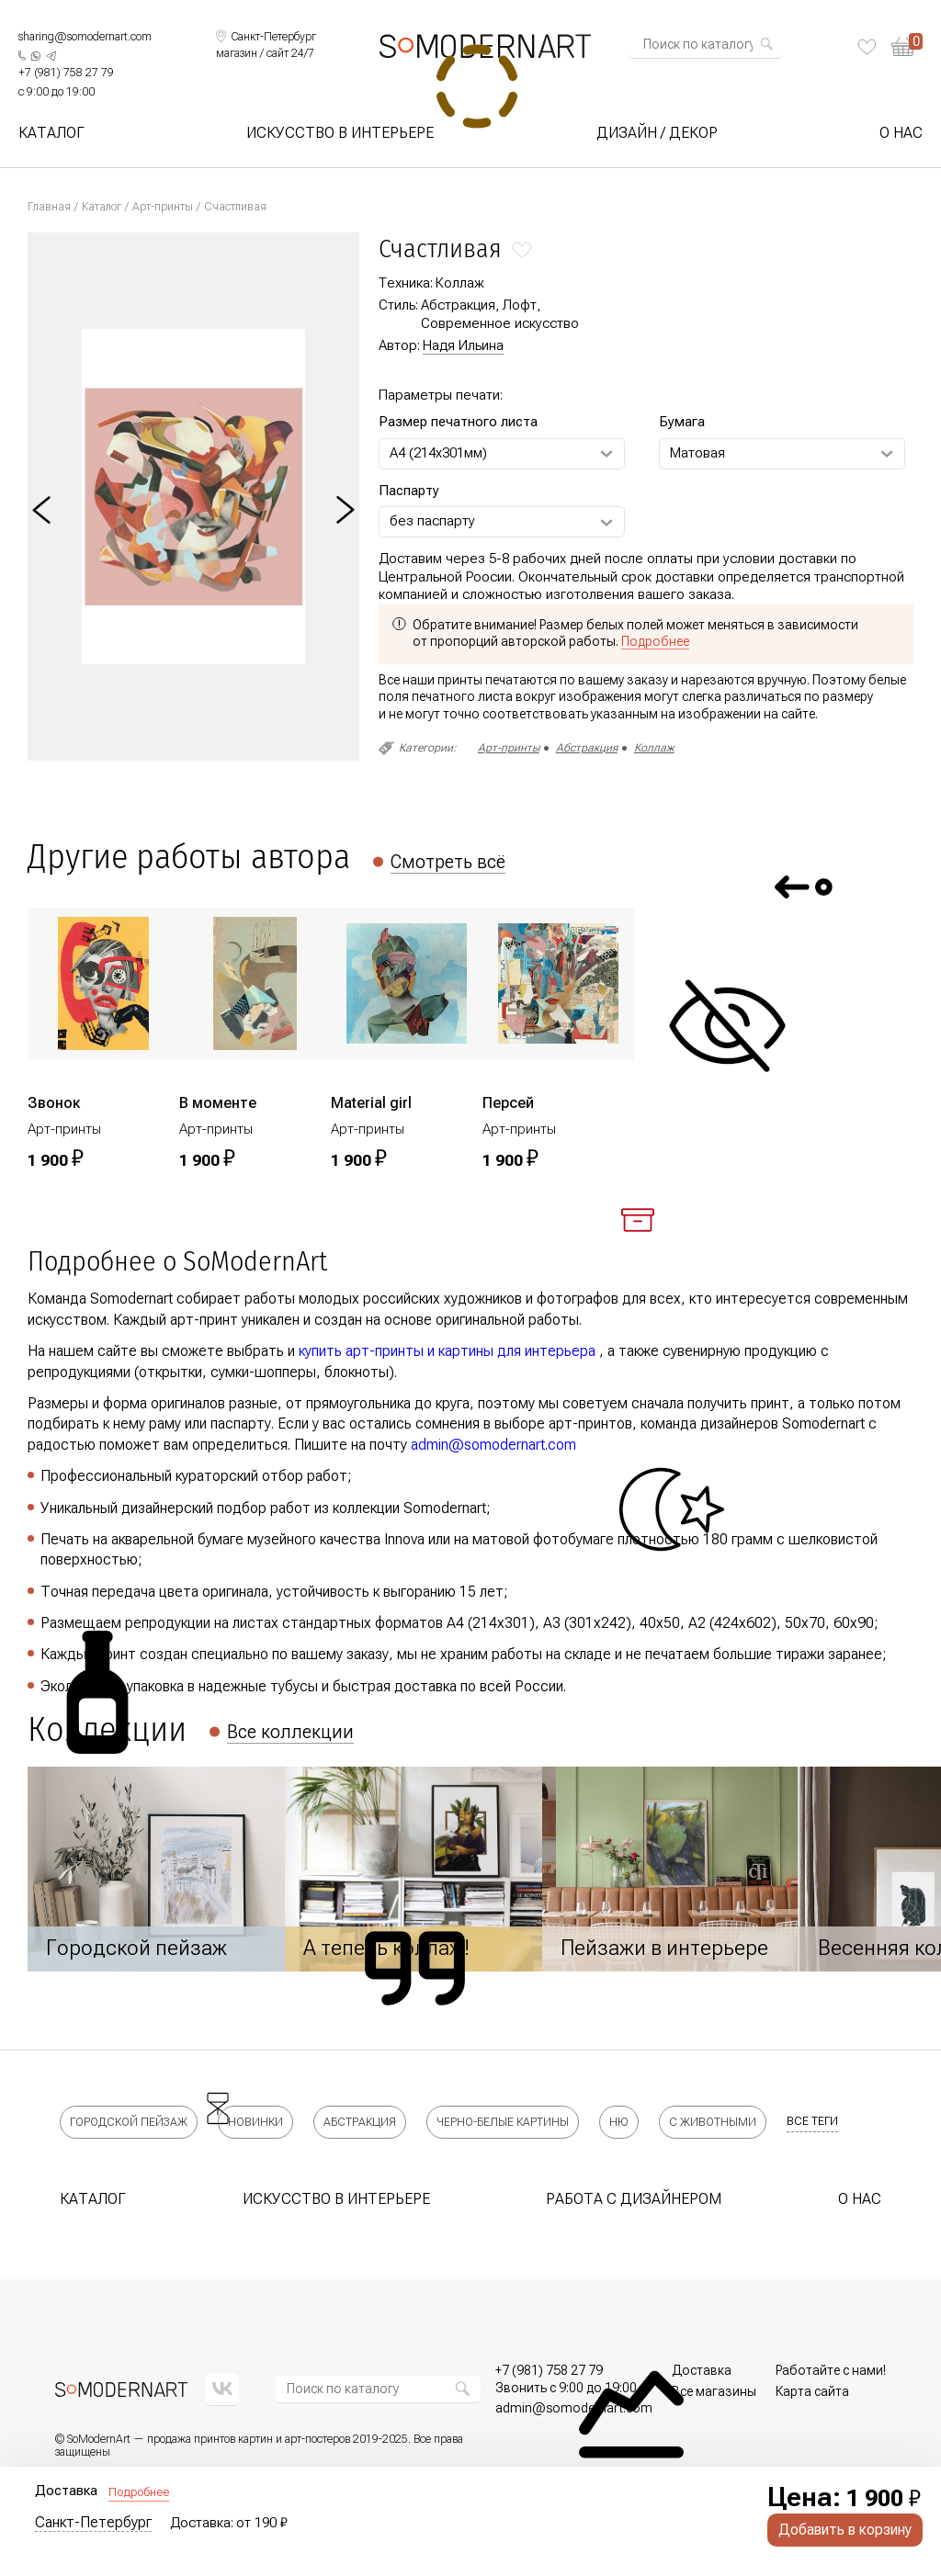 The width and height of the screenshot is (941, 2576). Describe the element at coordinates (414, 1966) in the screenshot. I see `view testimonials or customer quotes` at that location.